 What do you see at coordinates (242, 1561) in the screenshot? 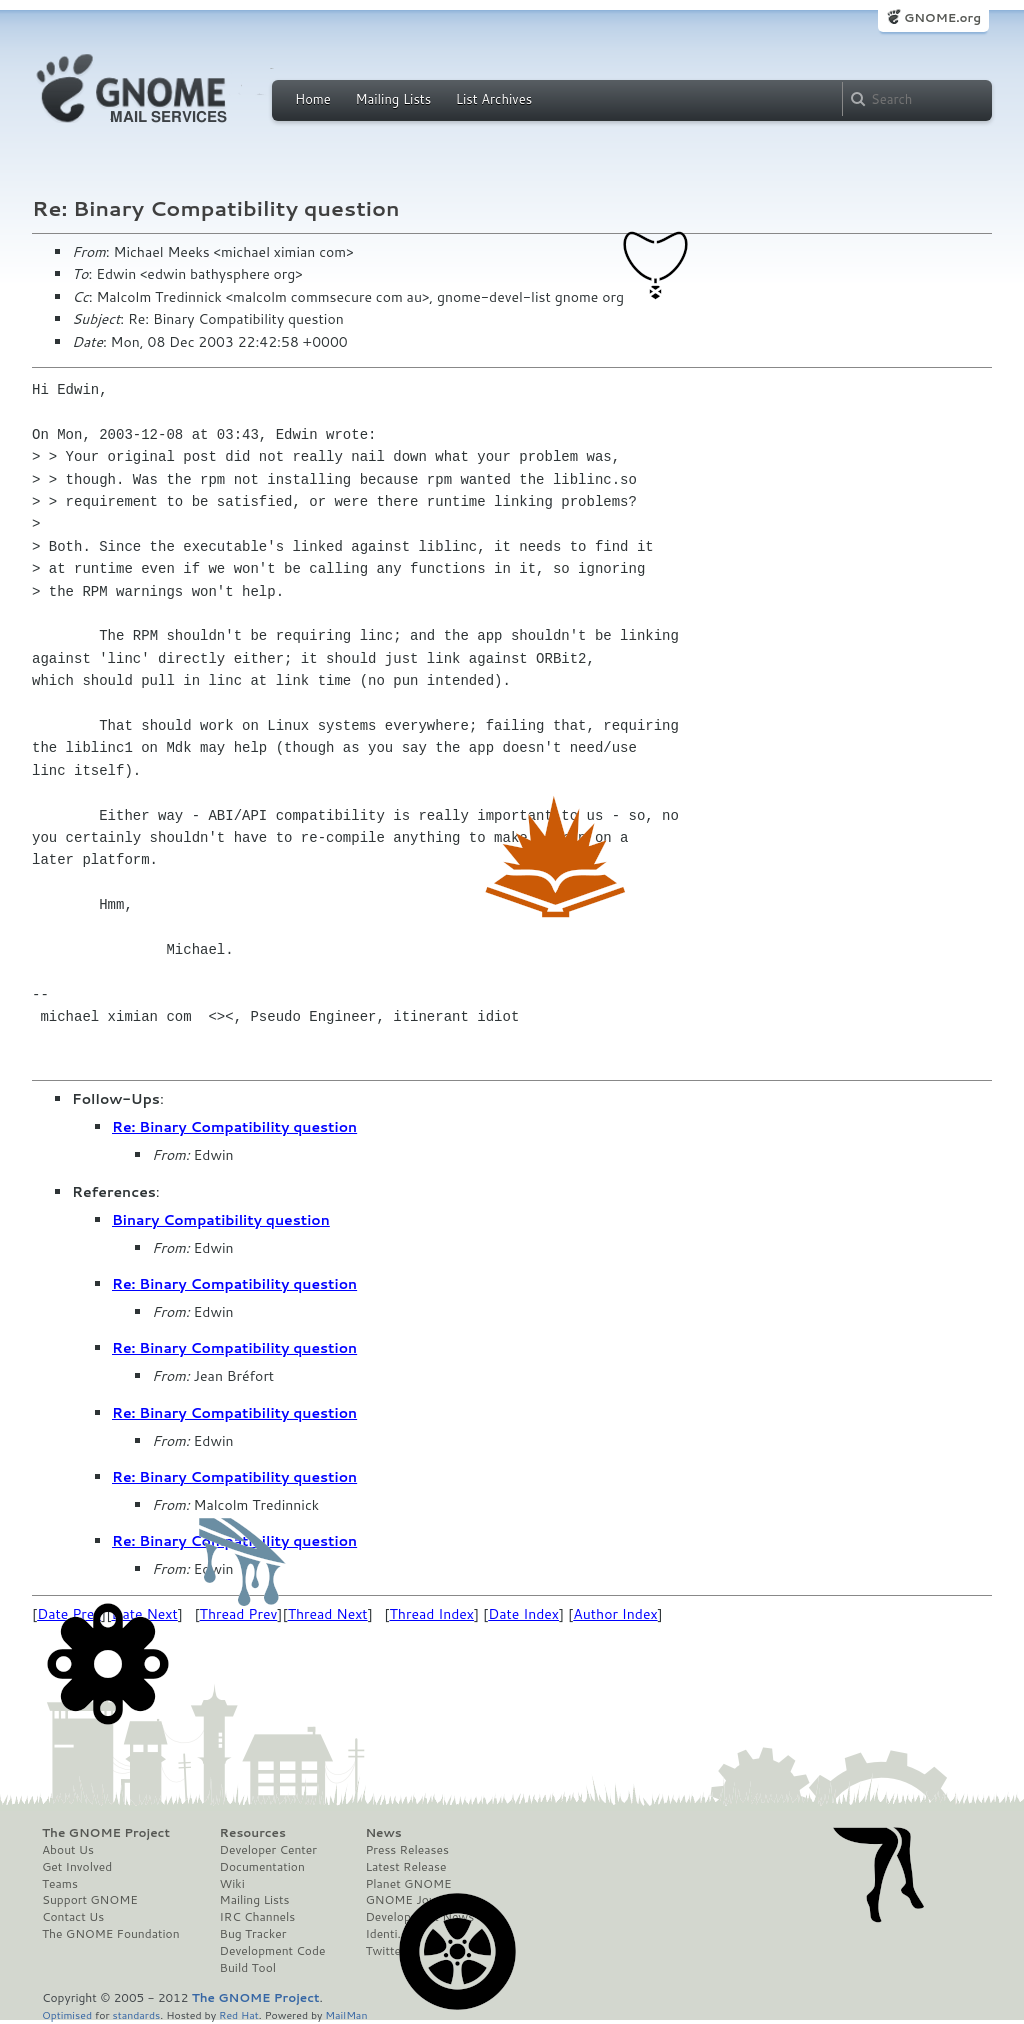
I see `indicates a critical hit or bleeding effect` at bounding box center [242, 1561].